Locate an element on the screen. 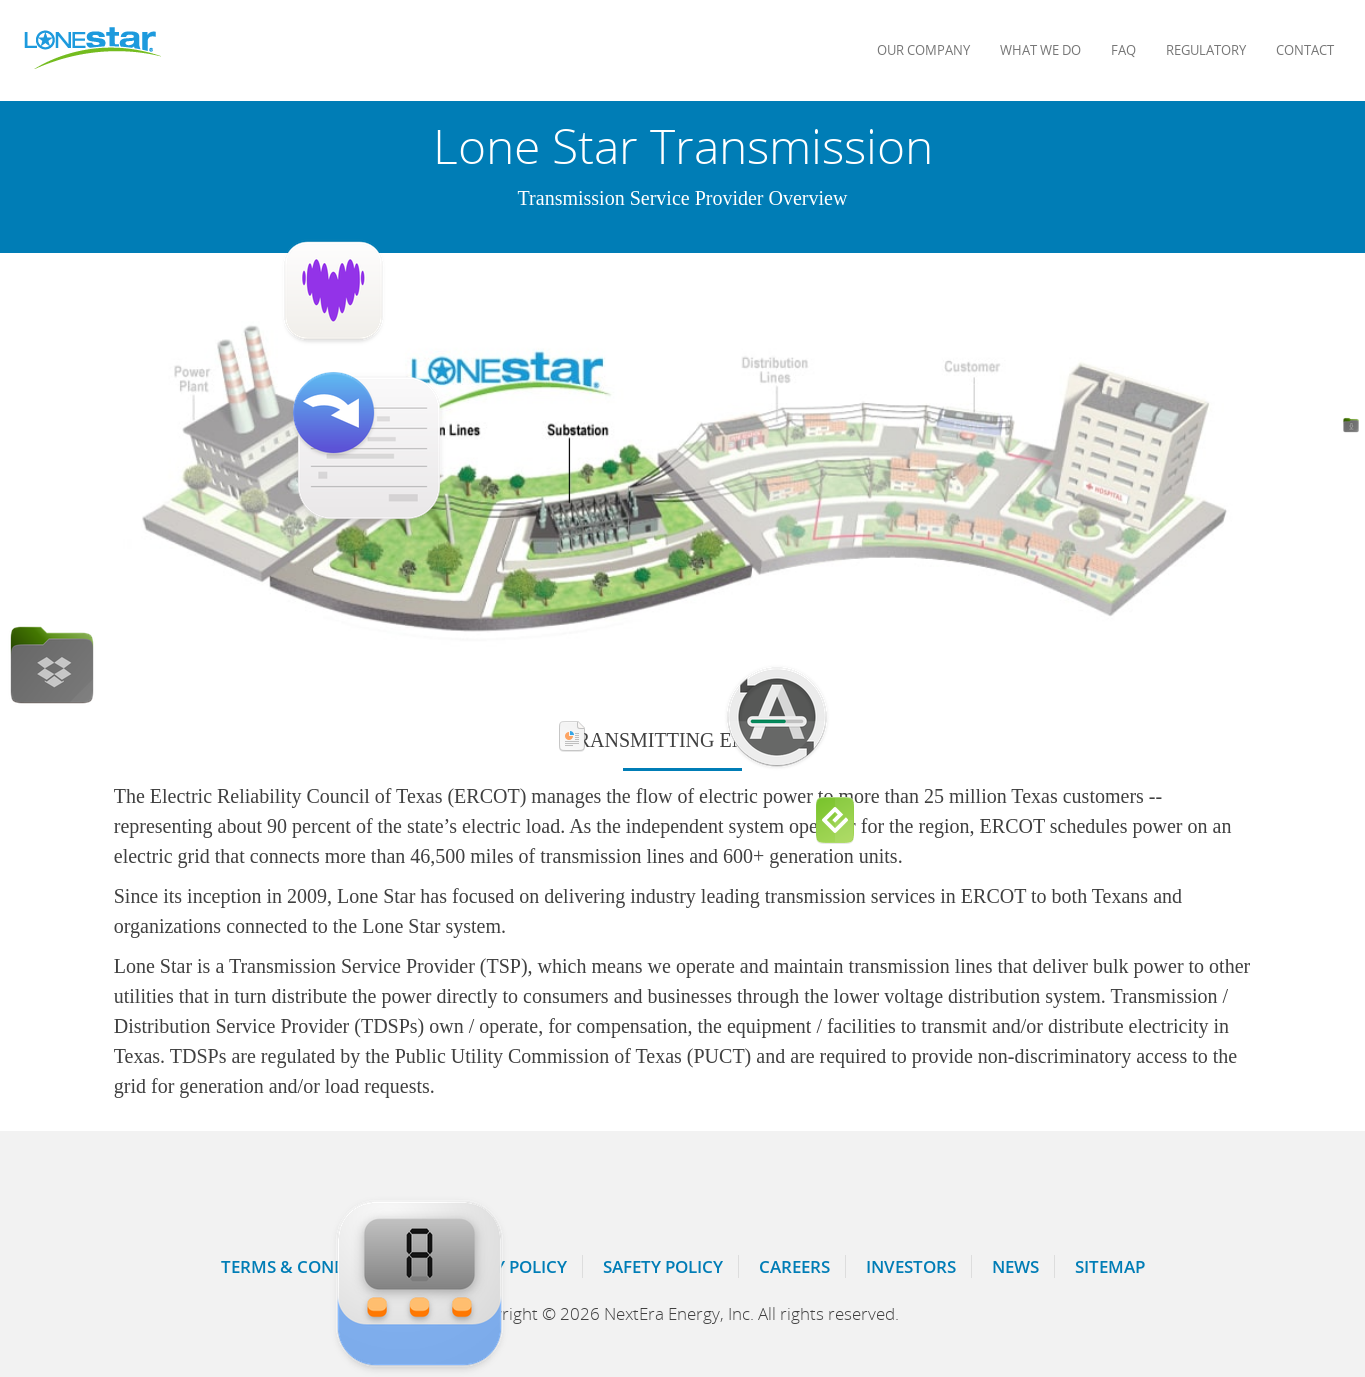  an epub ebook file is located at coordinates (835, 820).